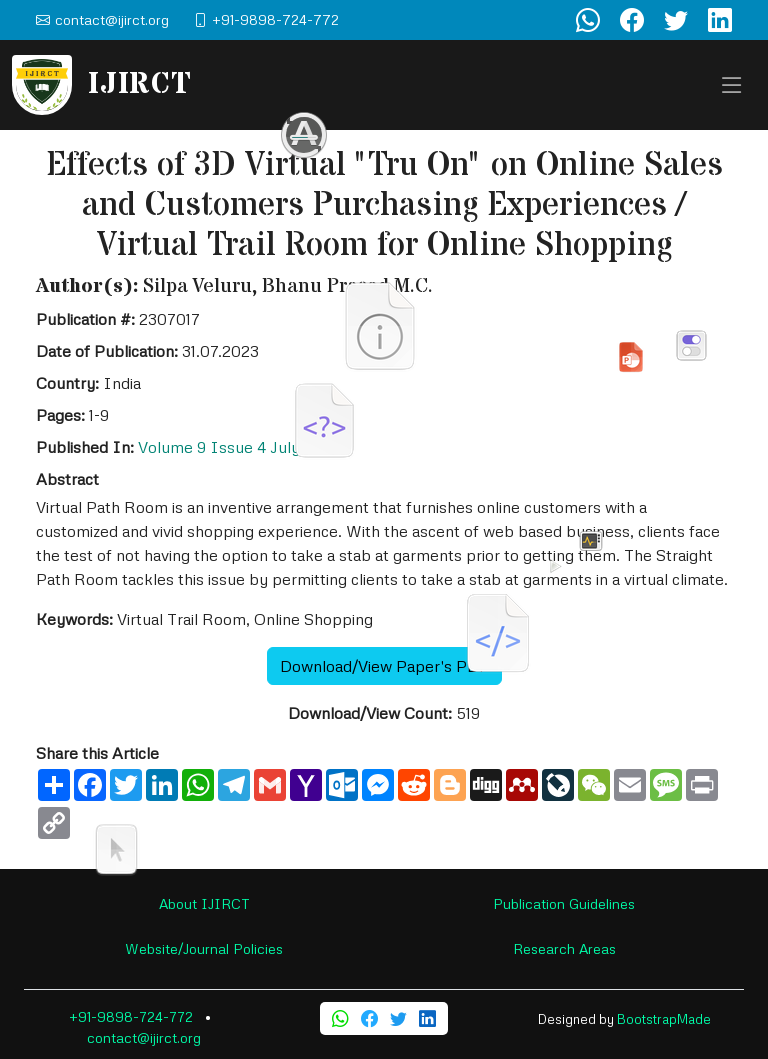  I want to click on start media playback, so click(555, 566).